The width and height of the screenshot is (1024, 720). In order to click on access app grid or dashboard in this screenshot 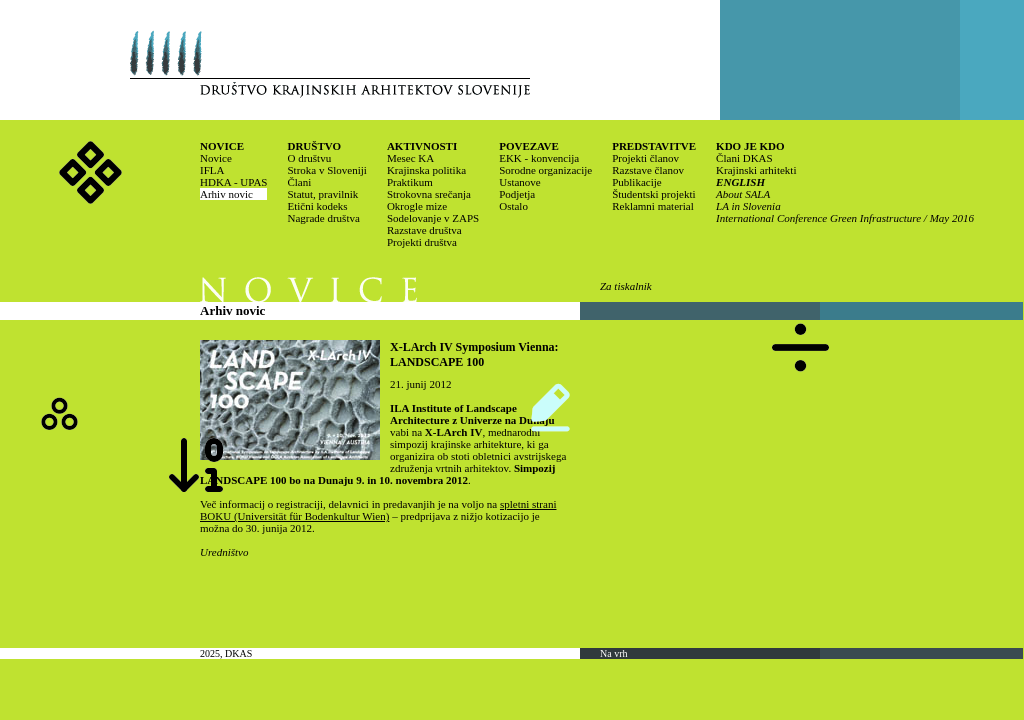, I will do `click(90, 172)`.